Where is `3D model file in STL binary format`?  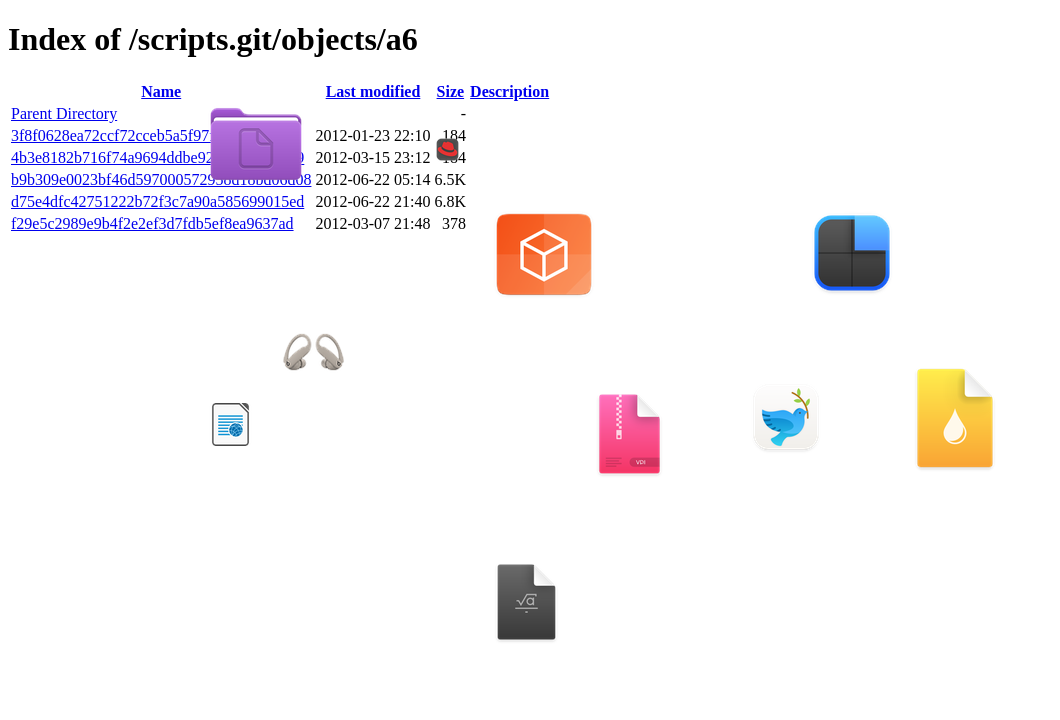
3D model file in STL binary format is located at coordinates (544, 251).